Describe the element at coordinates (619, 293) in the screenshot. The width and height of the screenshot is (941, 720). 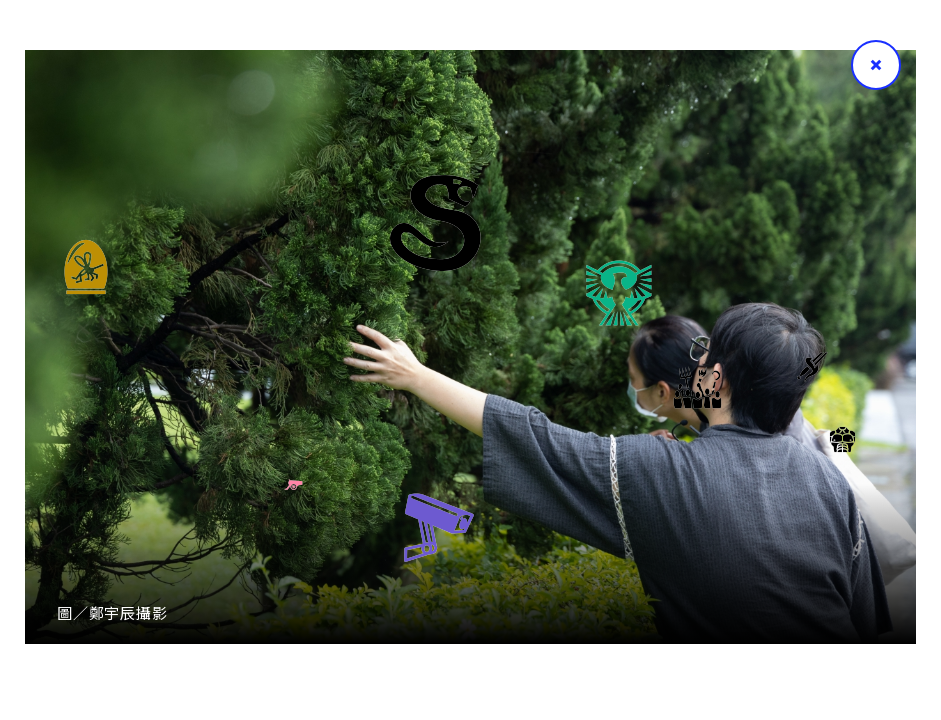
I see `condor or eagle emblem representing a faction or team` at that location.